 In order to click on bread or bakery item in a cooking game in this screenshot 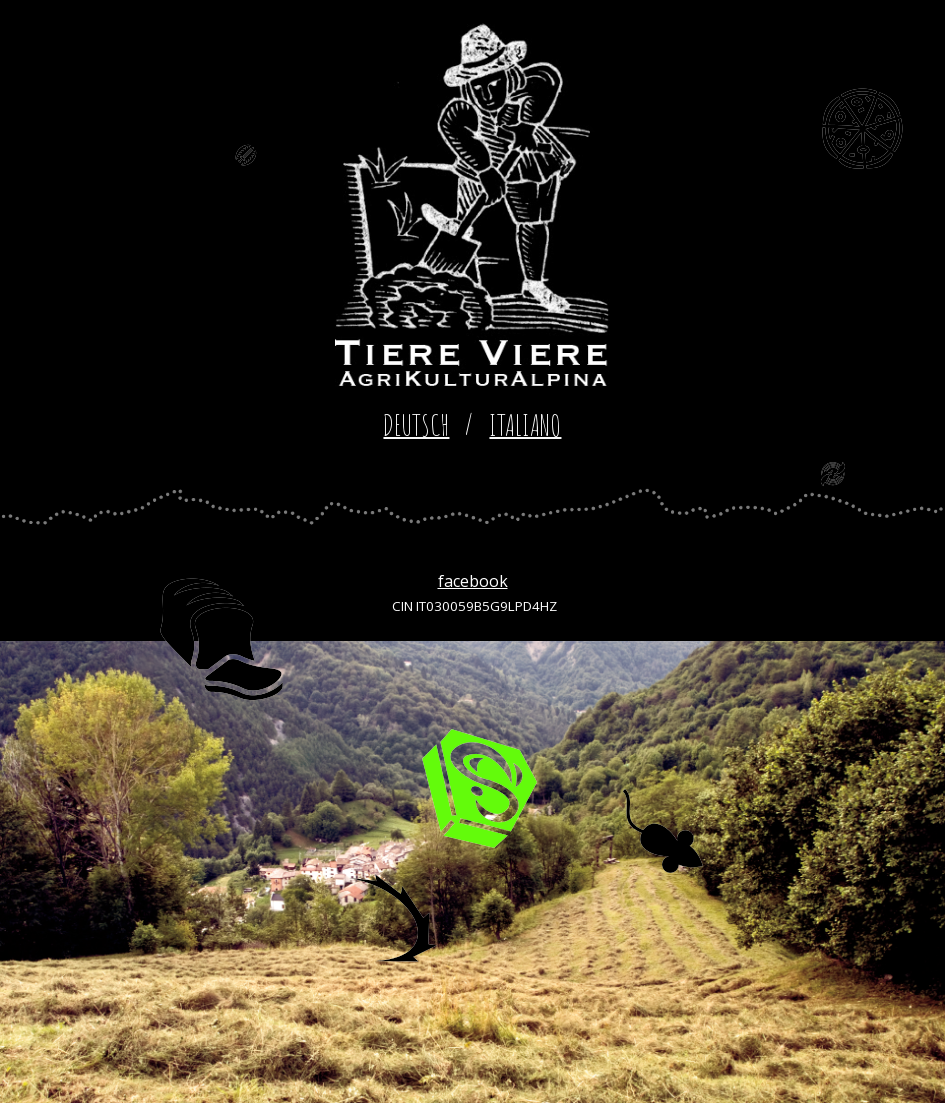, I will do `click(221, 640)`.